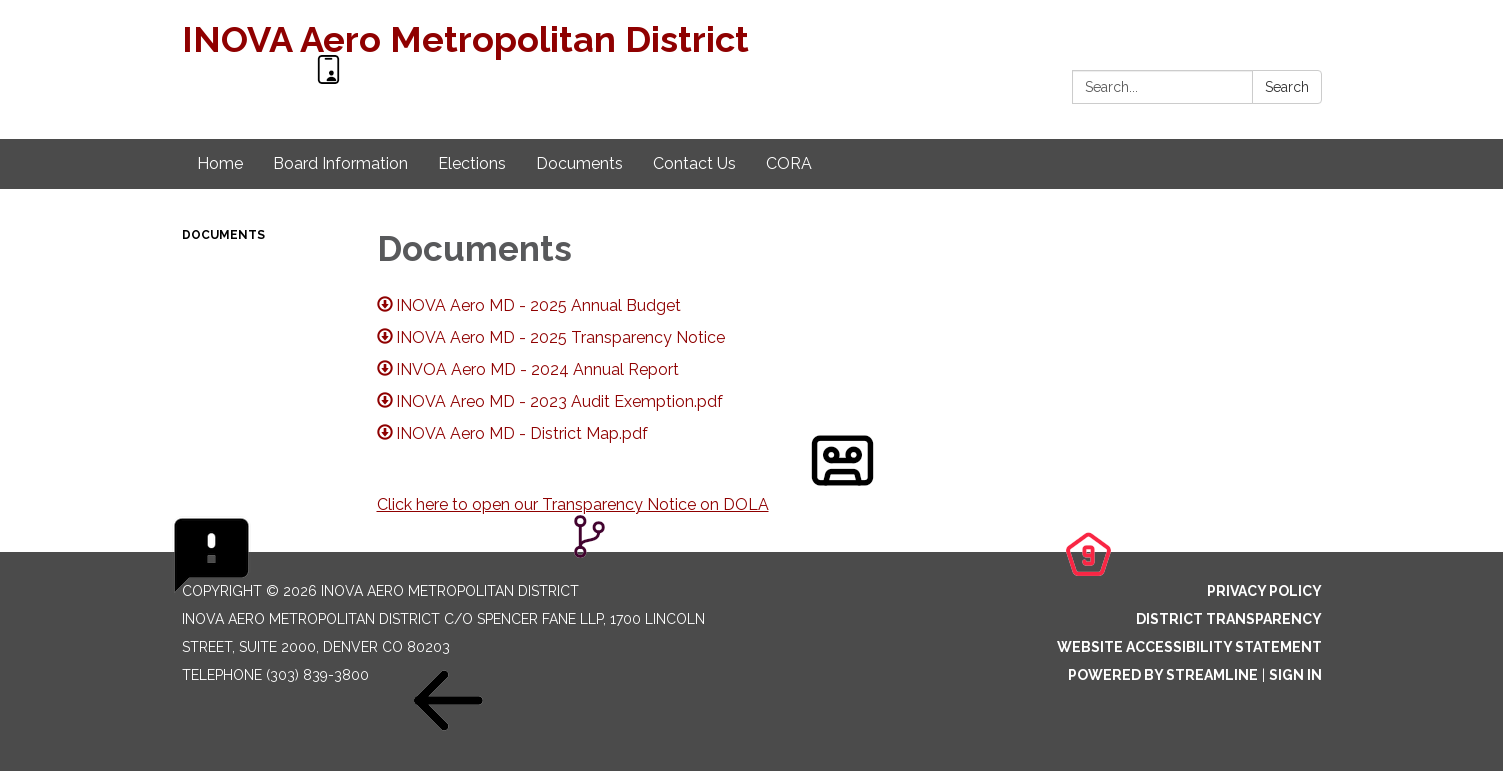  What do you see at coordinates (842, 460) in the screenshot?
I see `access audio recordings or voice memos` at bounding box center [842, 460].